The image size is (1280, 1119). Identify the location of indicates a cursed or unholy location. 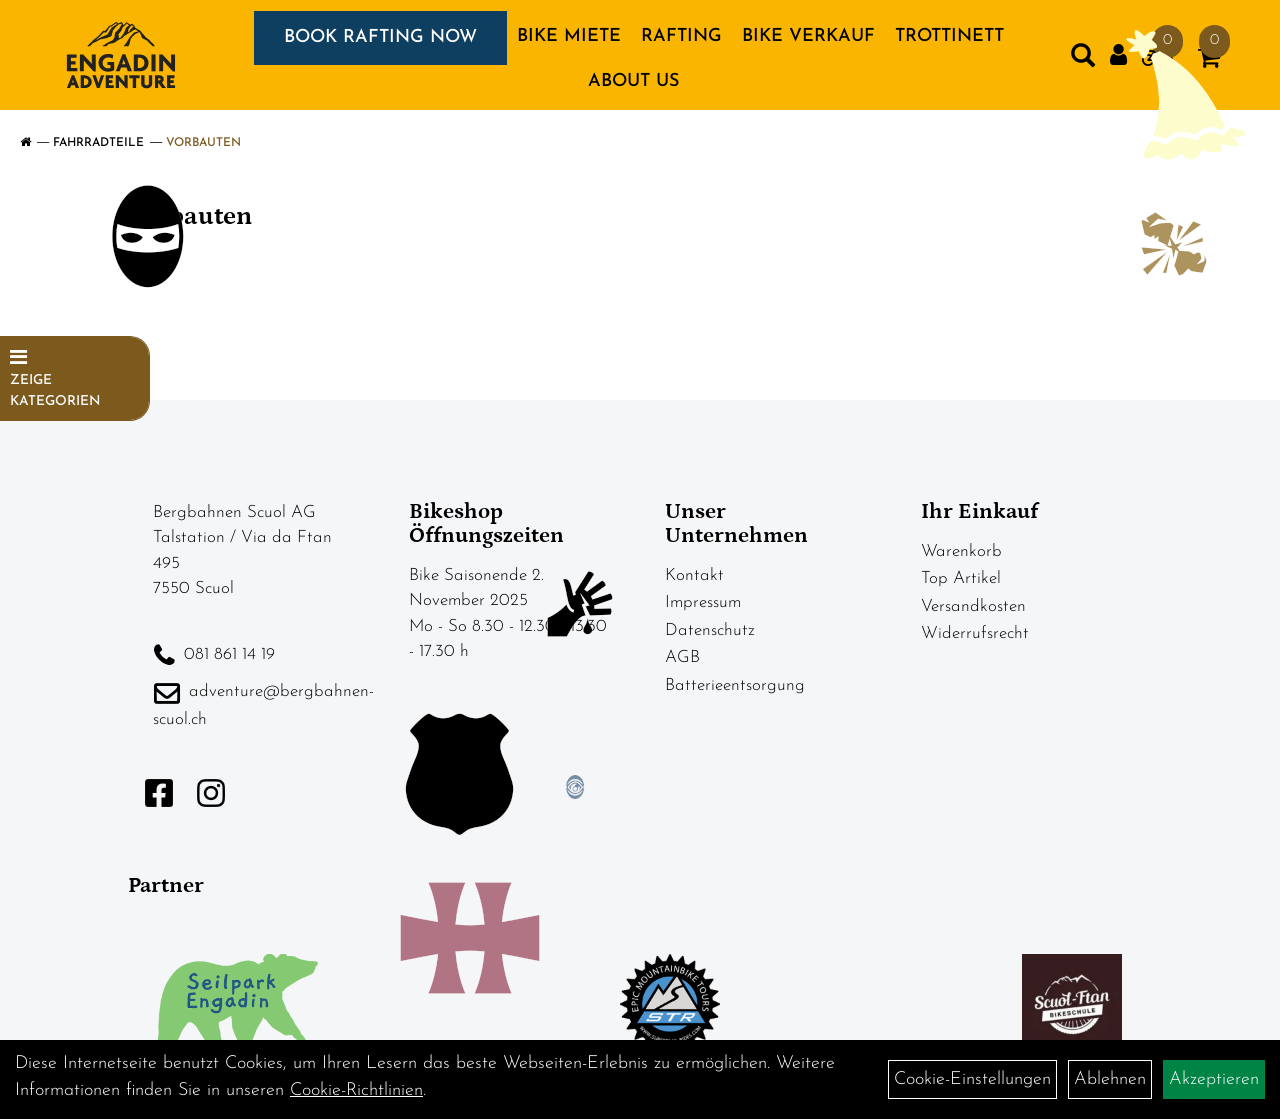
(470, 938).